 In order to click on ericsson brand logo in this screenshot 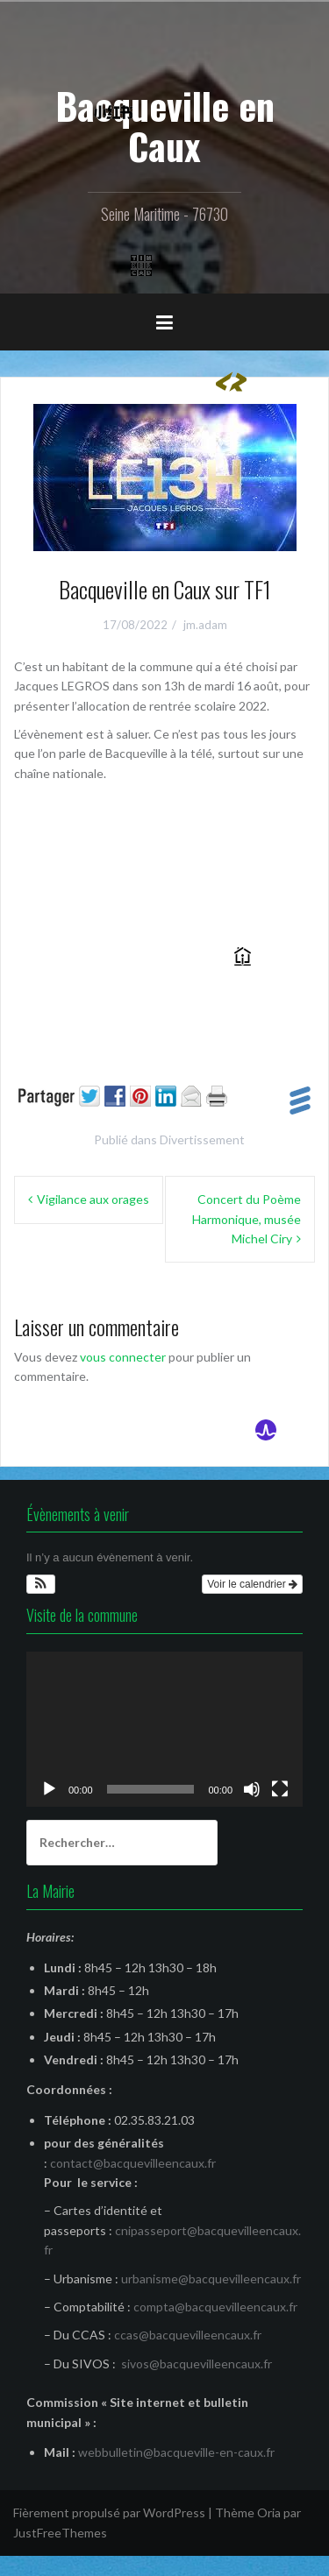, I will do `click(300, 1100)`.